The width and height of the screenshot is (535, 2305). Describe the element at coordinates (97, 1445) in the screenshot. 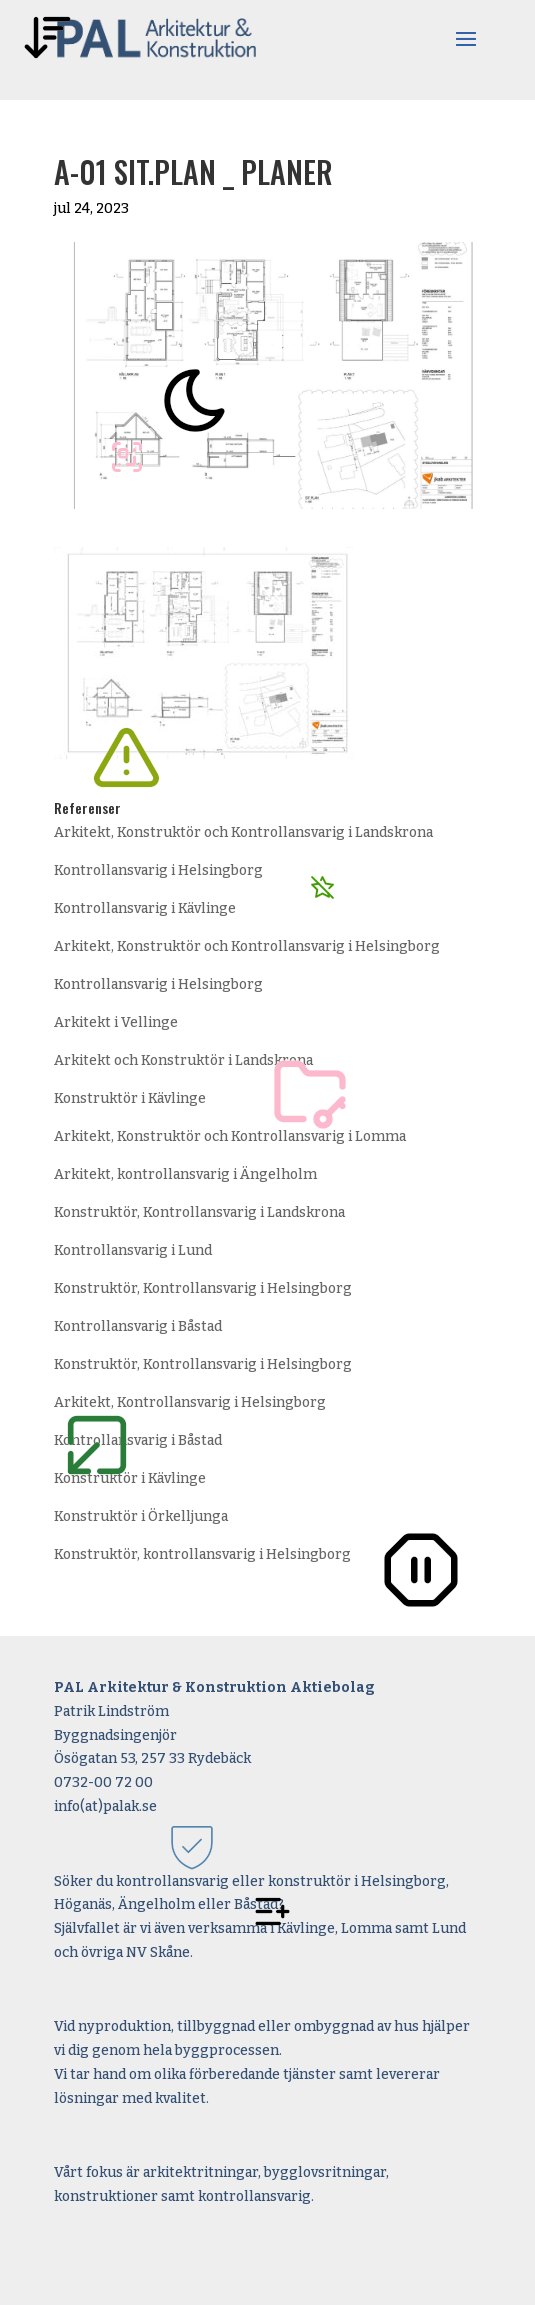

I see `move content outside the current container` at that location.